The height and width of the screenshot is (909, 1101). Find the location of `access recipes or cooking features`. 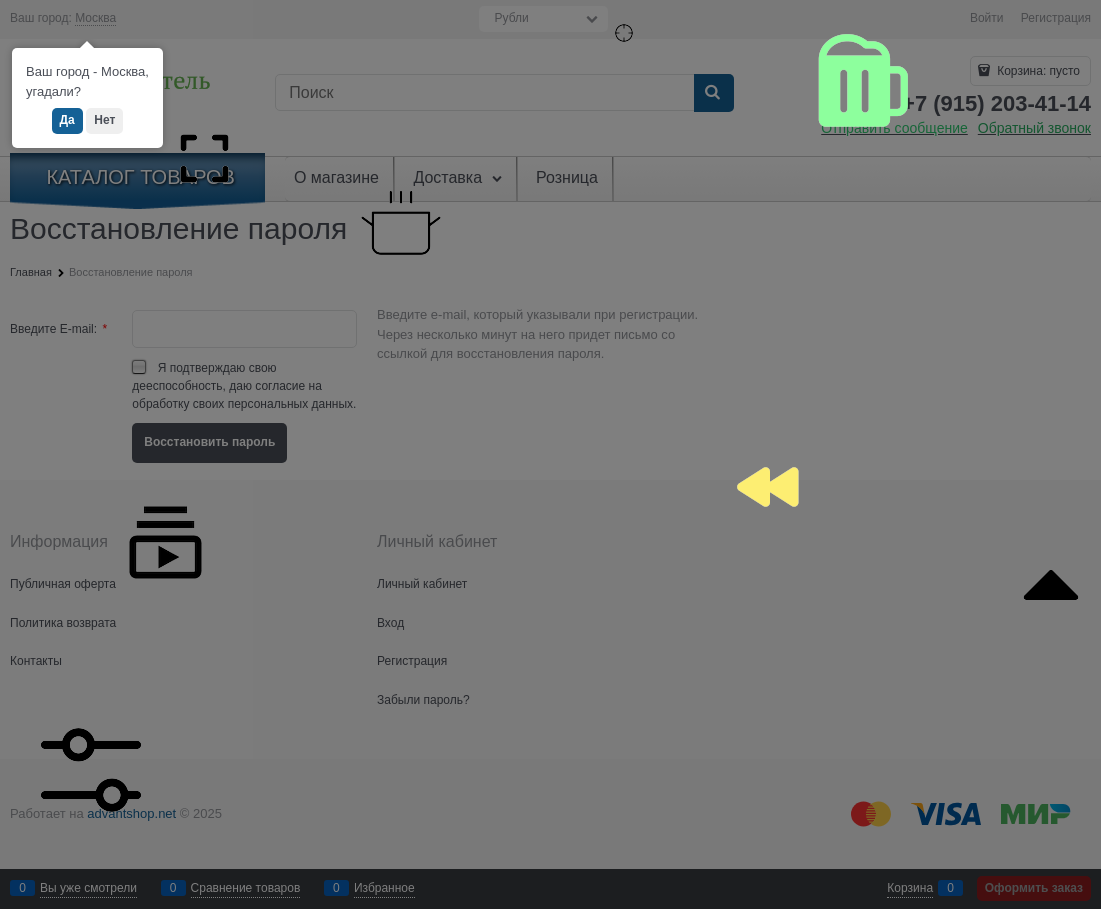

access recipes or cooking features is located at coordinates (401, 228).